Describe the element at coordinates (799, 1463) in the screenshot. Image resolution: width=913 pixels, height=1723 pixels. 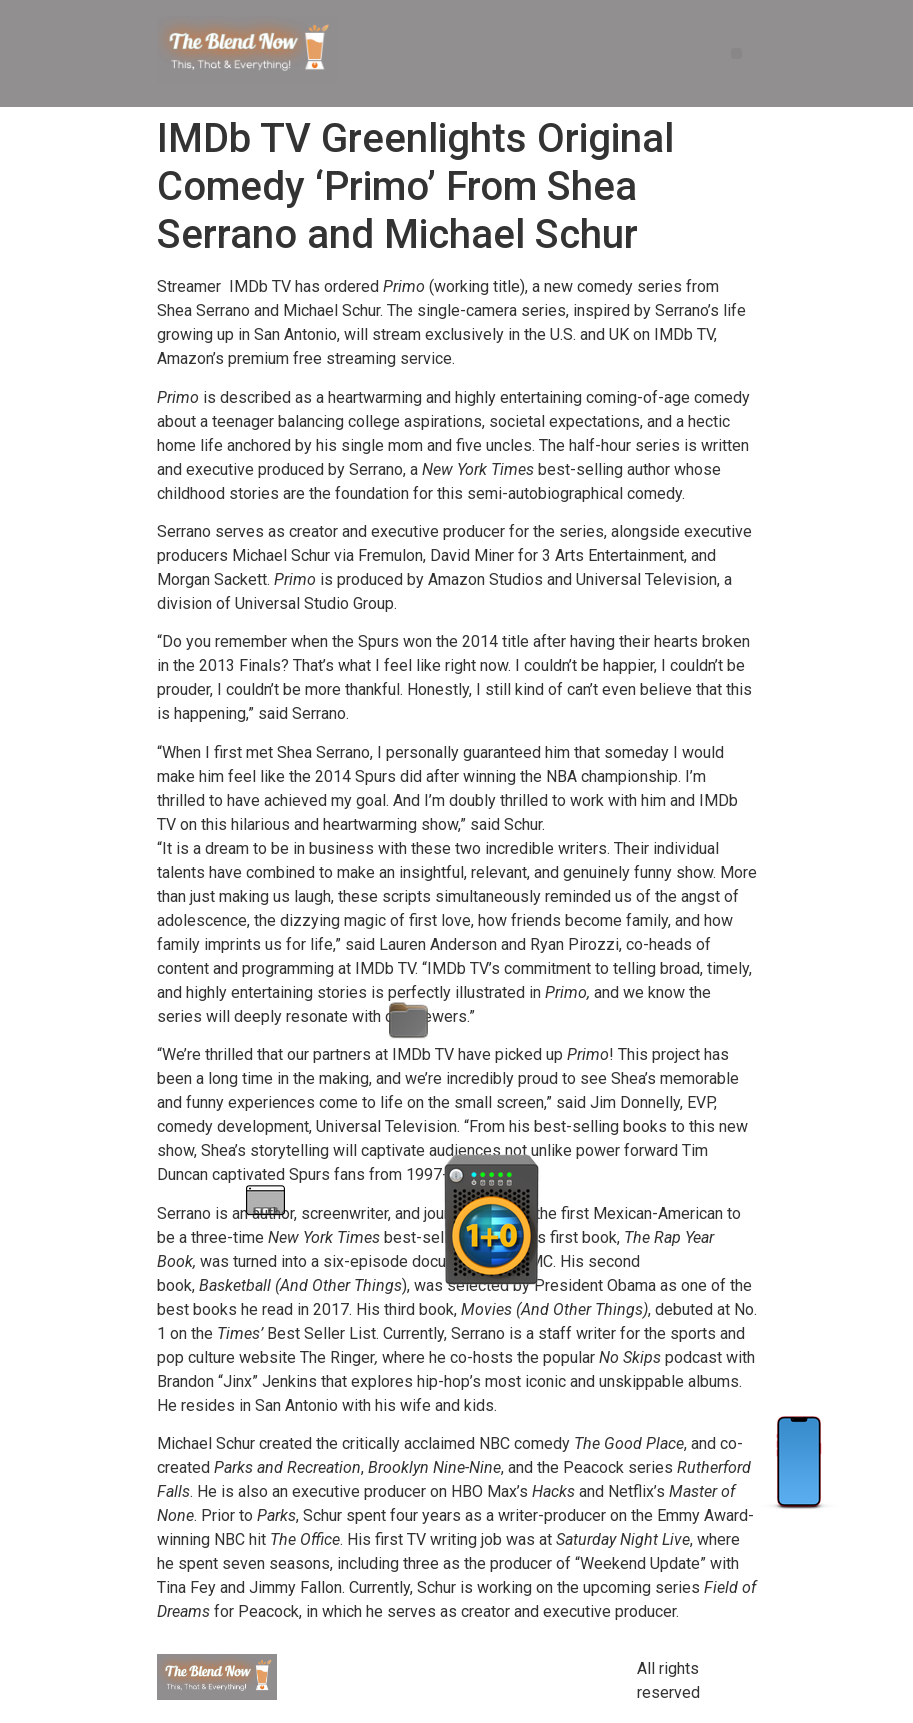
I see `iPhone 14 device icon` at that location.